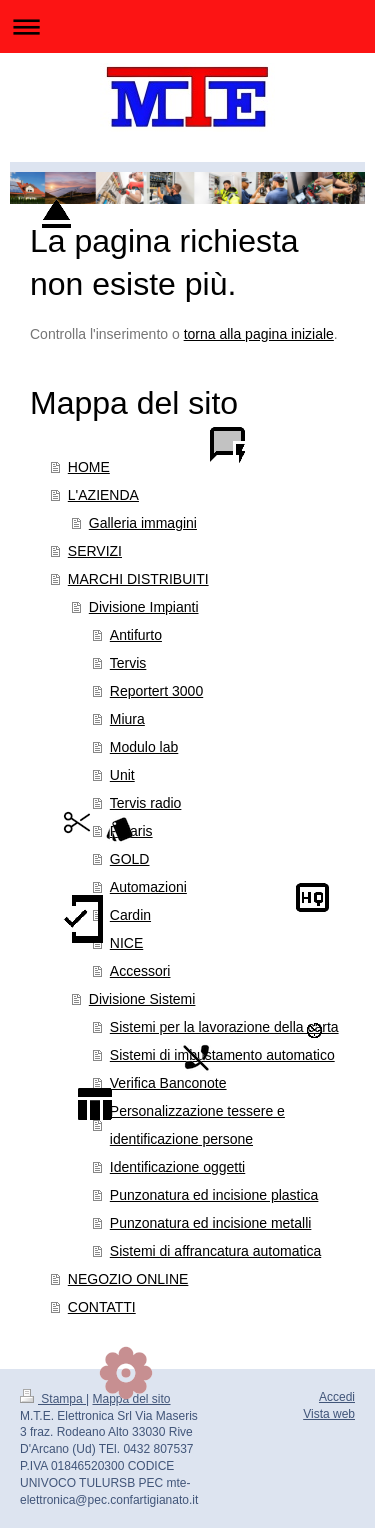 Image resolution: width=375 pixels, height=1528 pixels. Describe the element at coordinates (312, 897) in the screenshot. I see `indicates high quality media or streaming option` at that location.